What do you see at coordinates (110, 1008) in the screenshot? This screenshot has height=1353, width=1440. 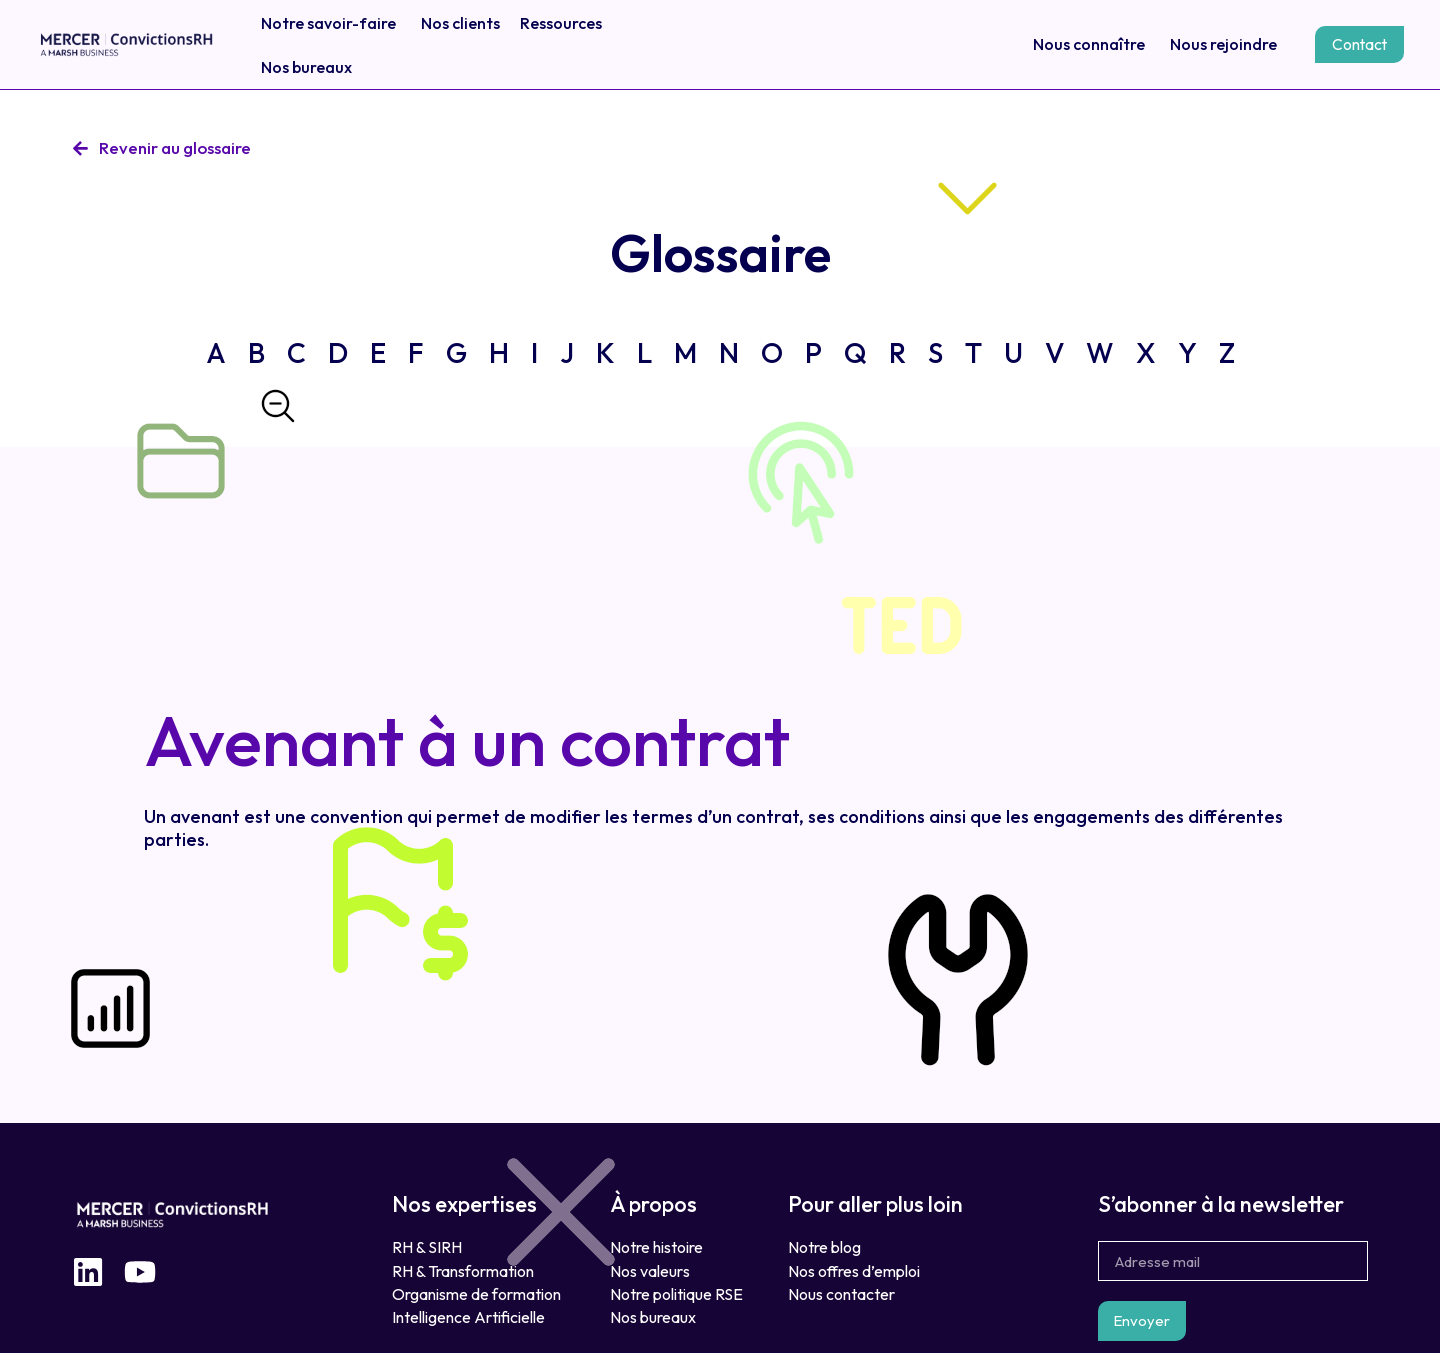 I see `view analytics or statistics` at bounding box center [110, 1008].